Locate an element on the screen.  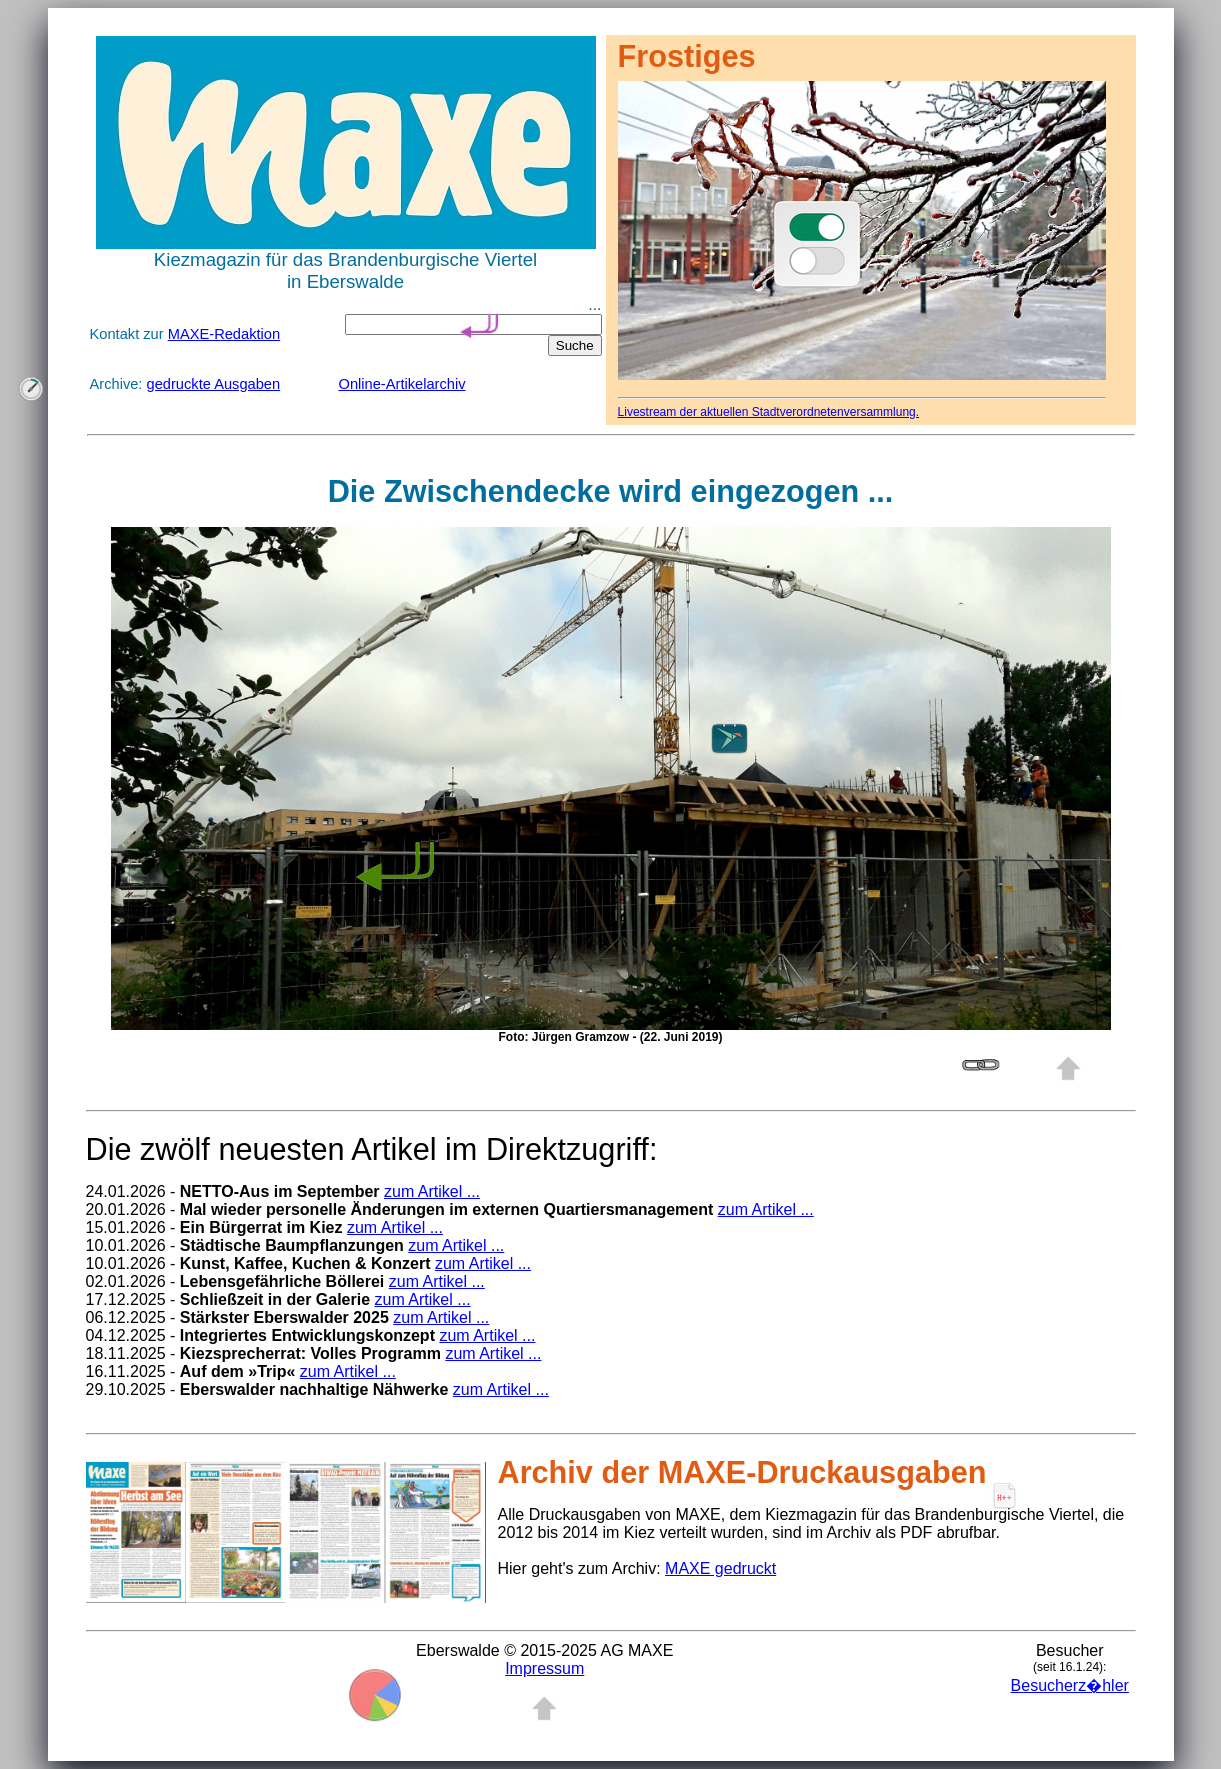
reply to all recipients of an email is located at coordinates (478, 323).